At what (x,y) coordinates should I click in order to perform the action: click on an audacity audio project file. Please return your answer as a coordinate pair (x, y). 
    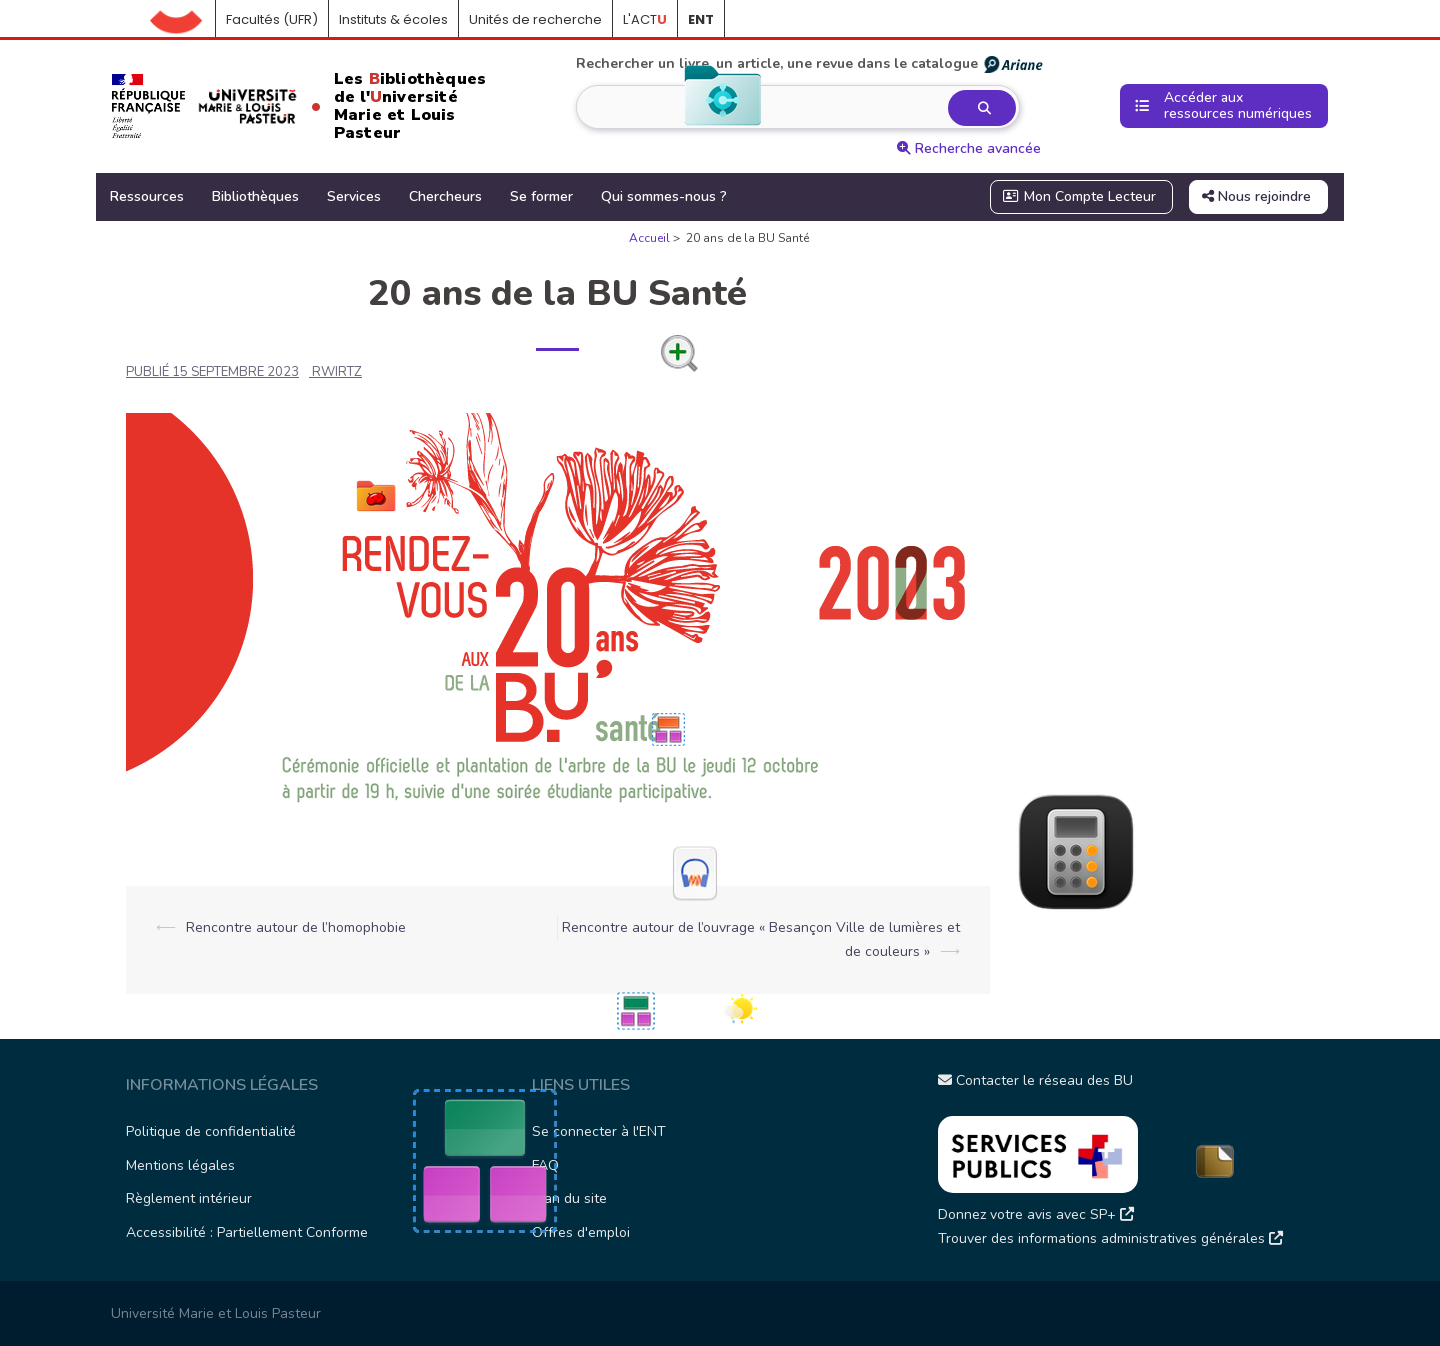
    Looking at the image, I should click on (695, 873).